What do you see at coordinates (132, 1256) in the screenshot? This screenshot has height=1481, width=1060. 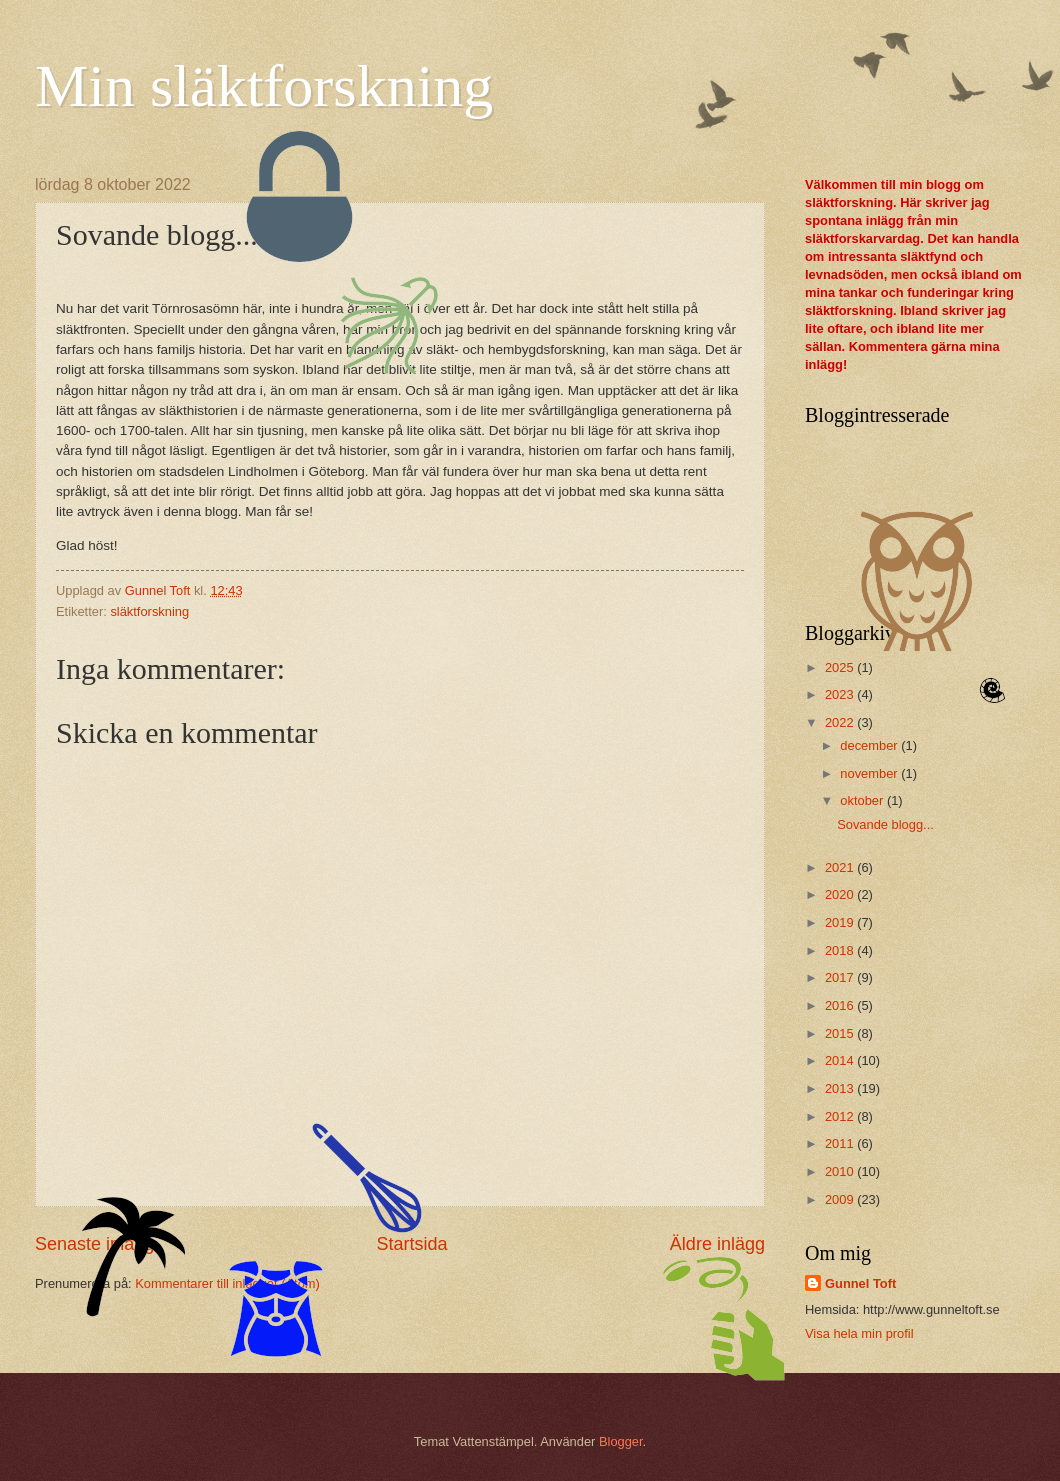 I see `indicates tropical or beach-themed content` at bounding box center [132, 1256].